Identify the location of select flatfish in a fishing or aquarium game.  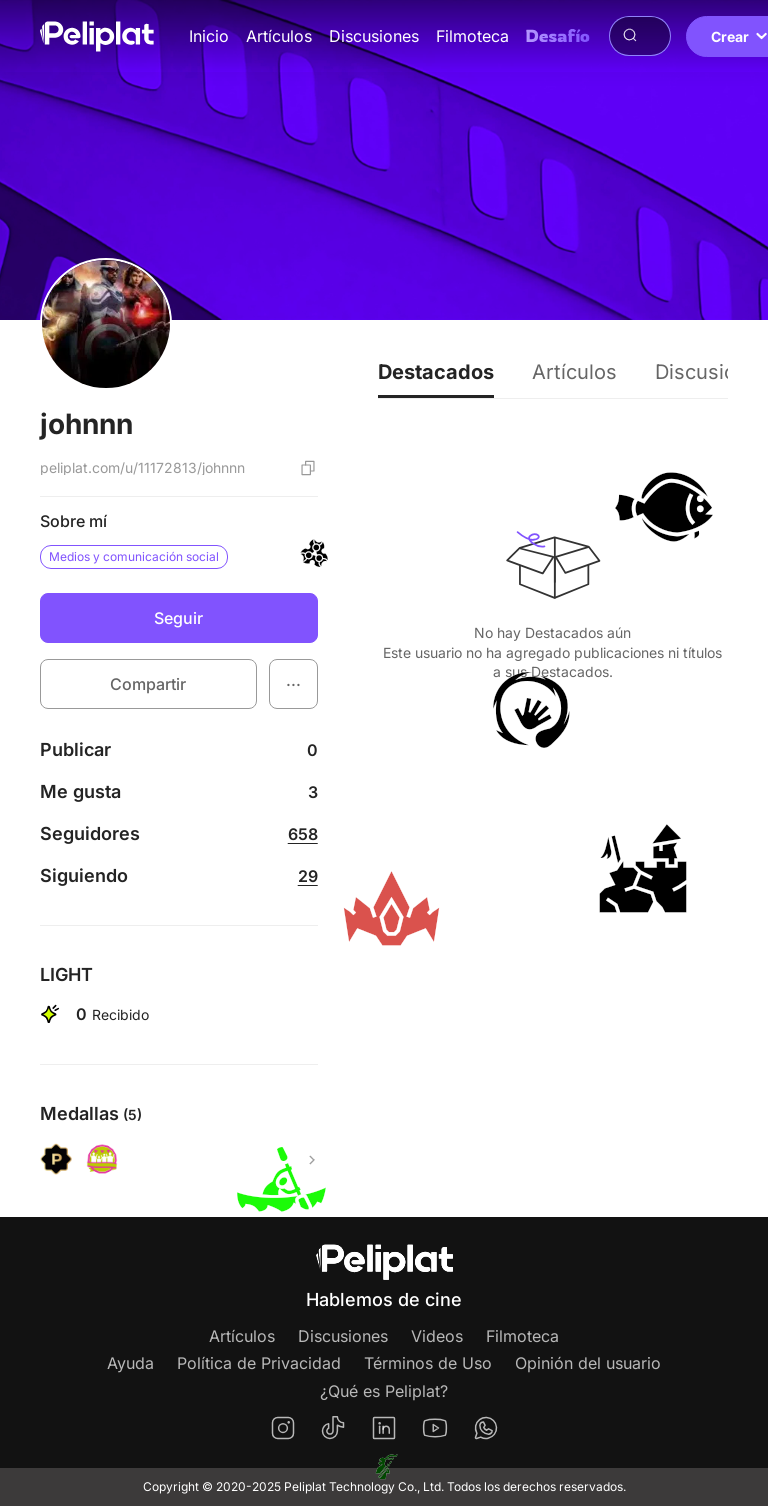
(664, 507).